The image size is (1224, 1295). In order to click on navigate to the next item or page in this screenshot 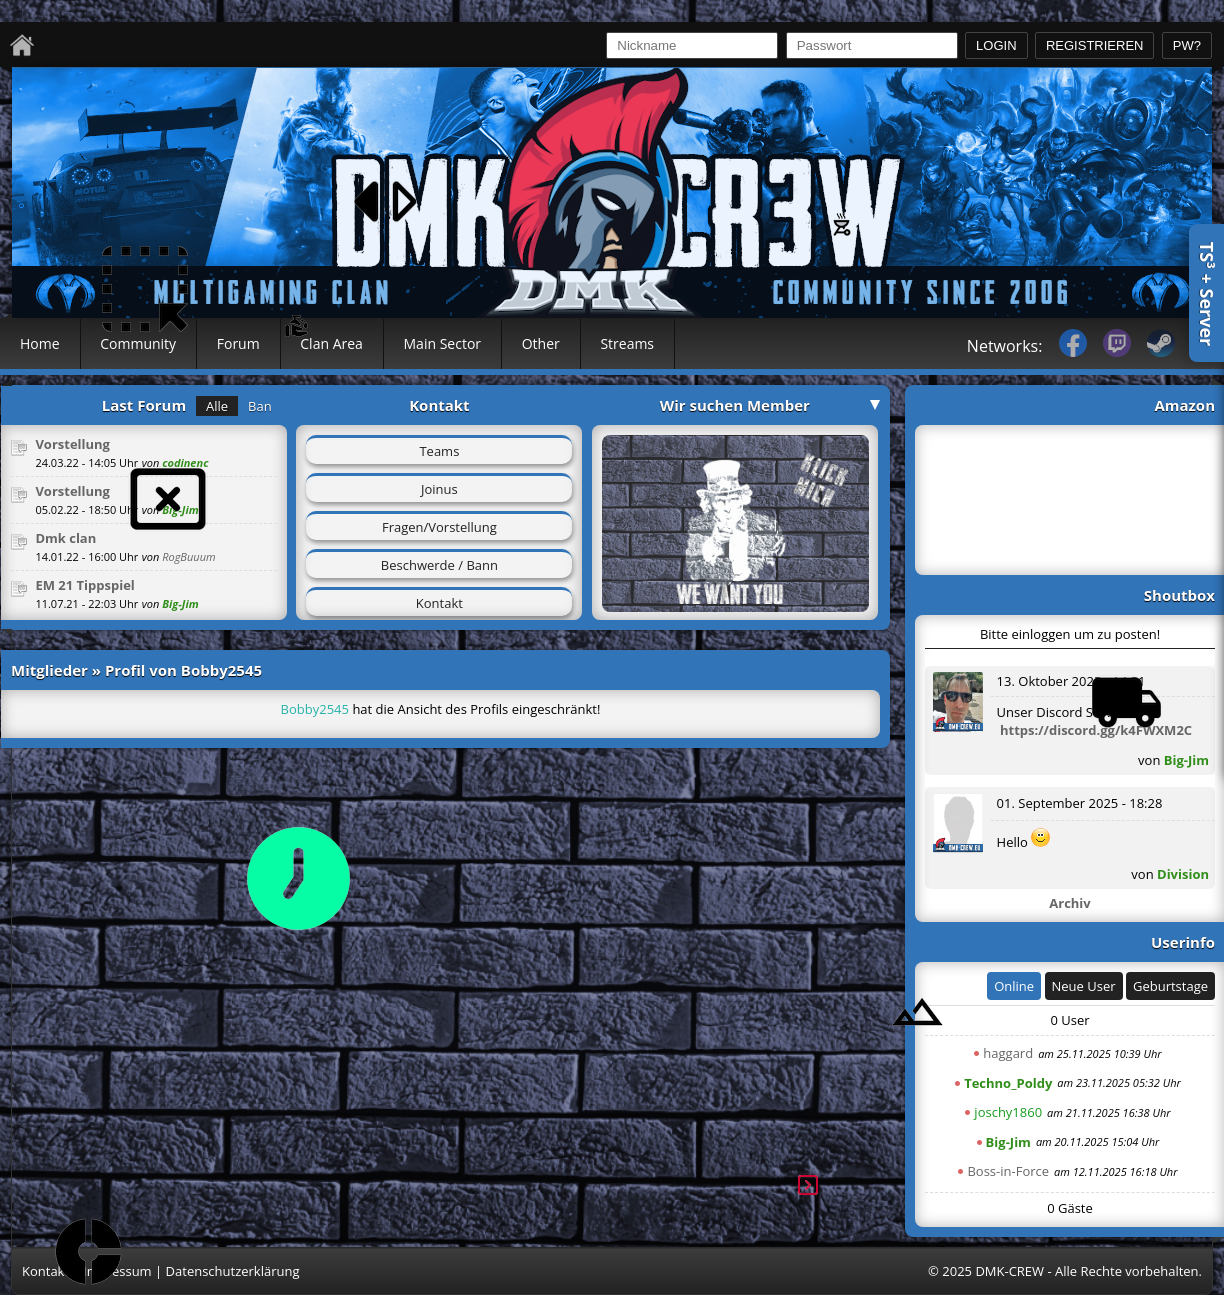, I will do `click(808, 1185)`.